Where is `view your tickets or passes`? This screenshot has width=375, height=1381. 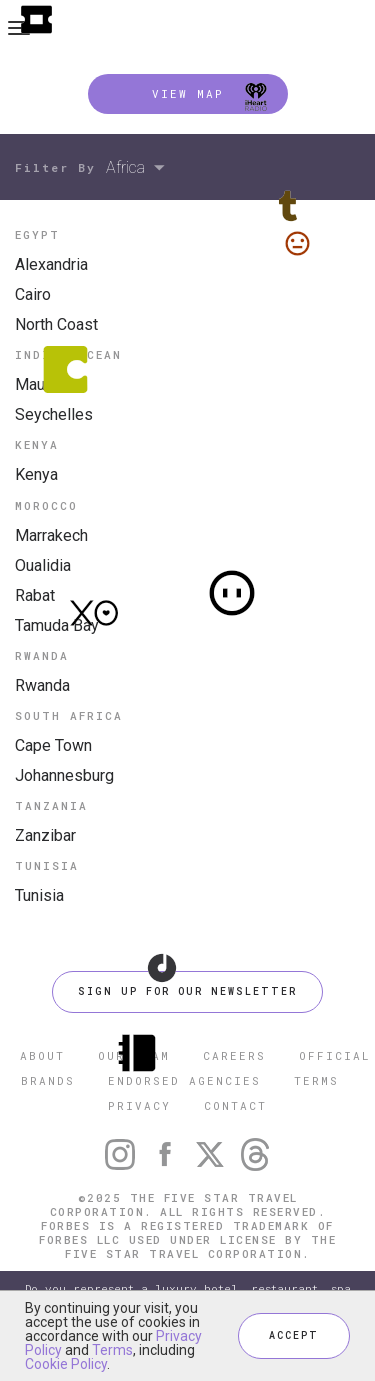 view your tickets or passes is located at coordinates (36, 19).